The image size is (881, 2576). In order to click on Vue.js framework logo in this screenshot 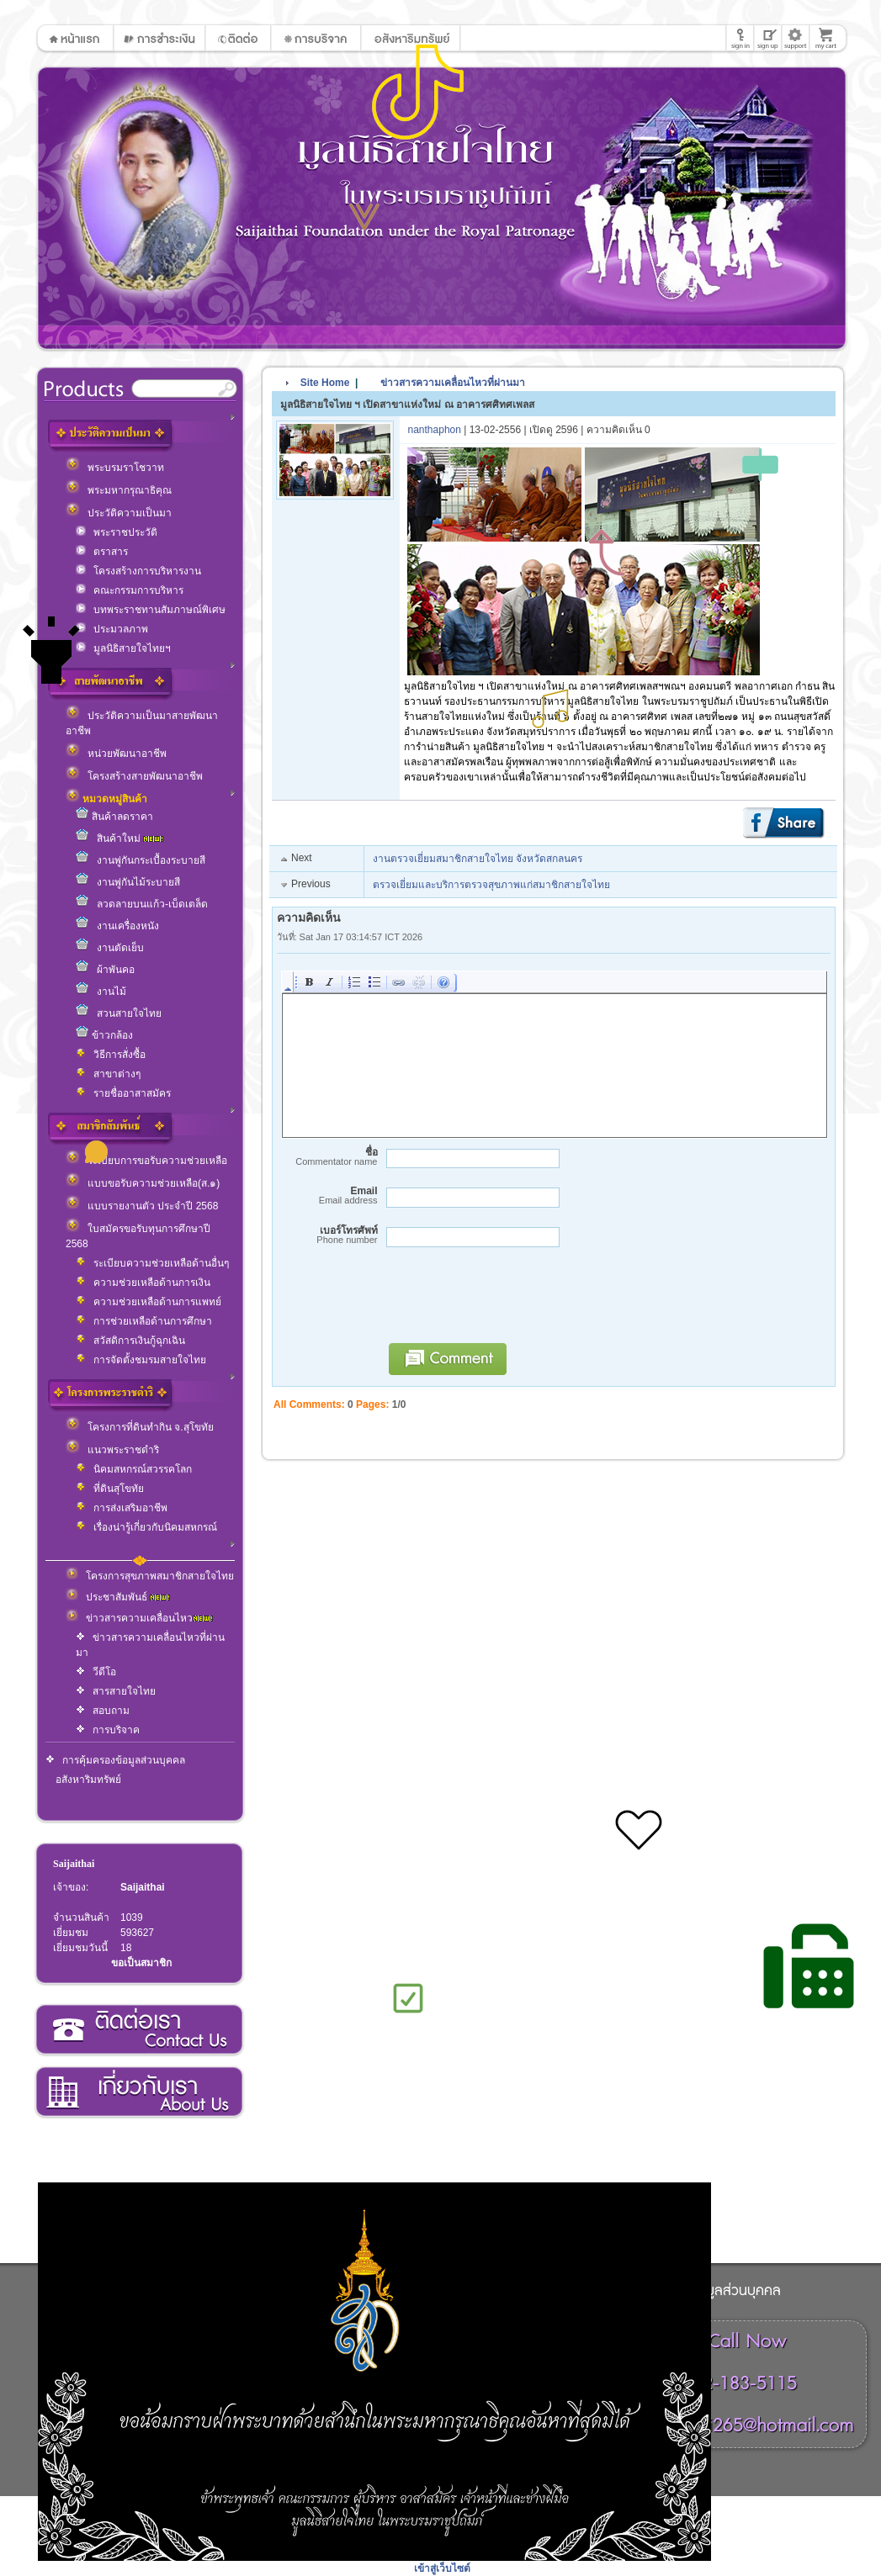, I will do `click(364, 217)`.